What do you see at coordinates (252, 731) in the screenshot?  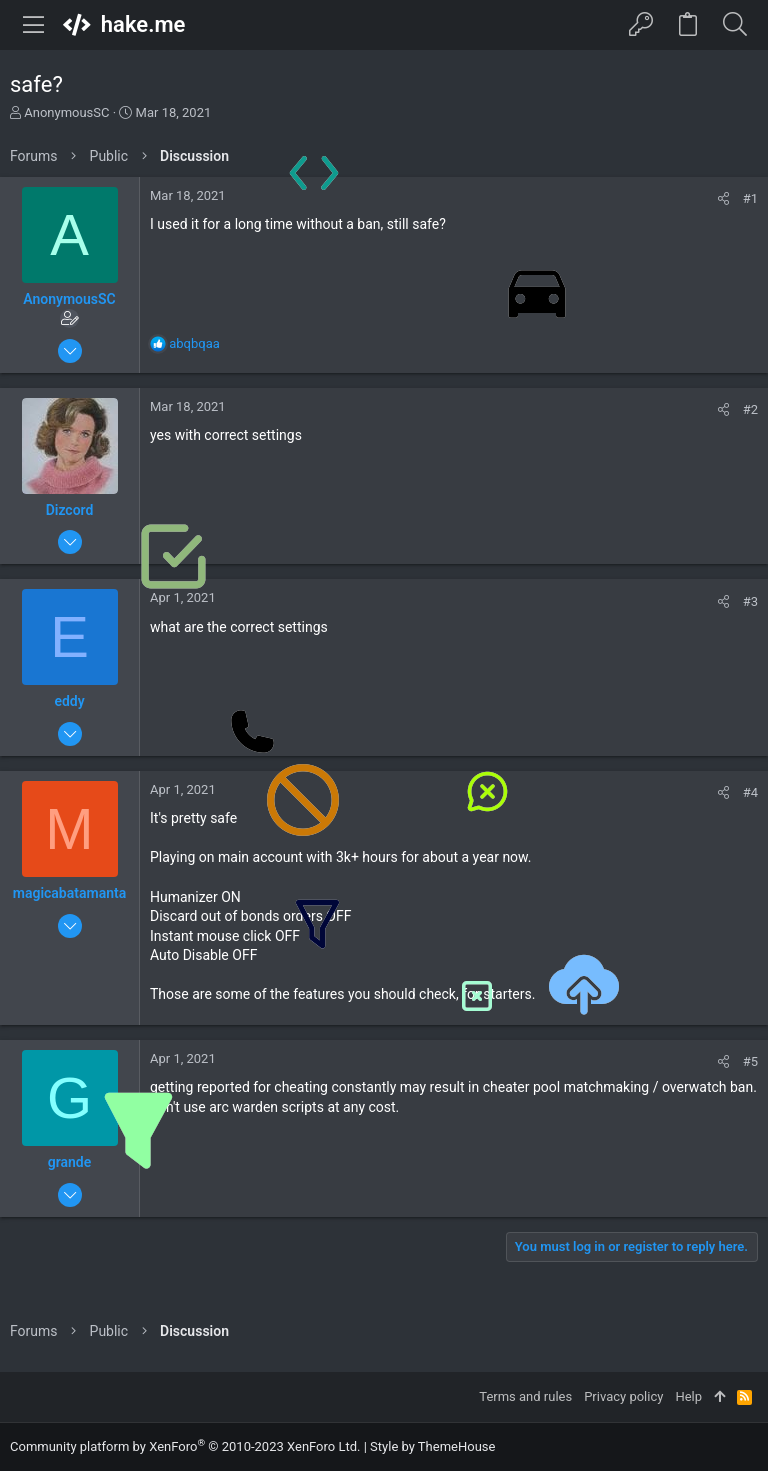 I see `make a phone call` at bounding box center [252, 731].